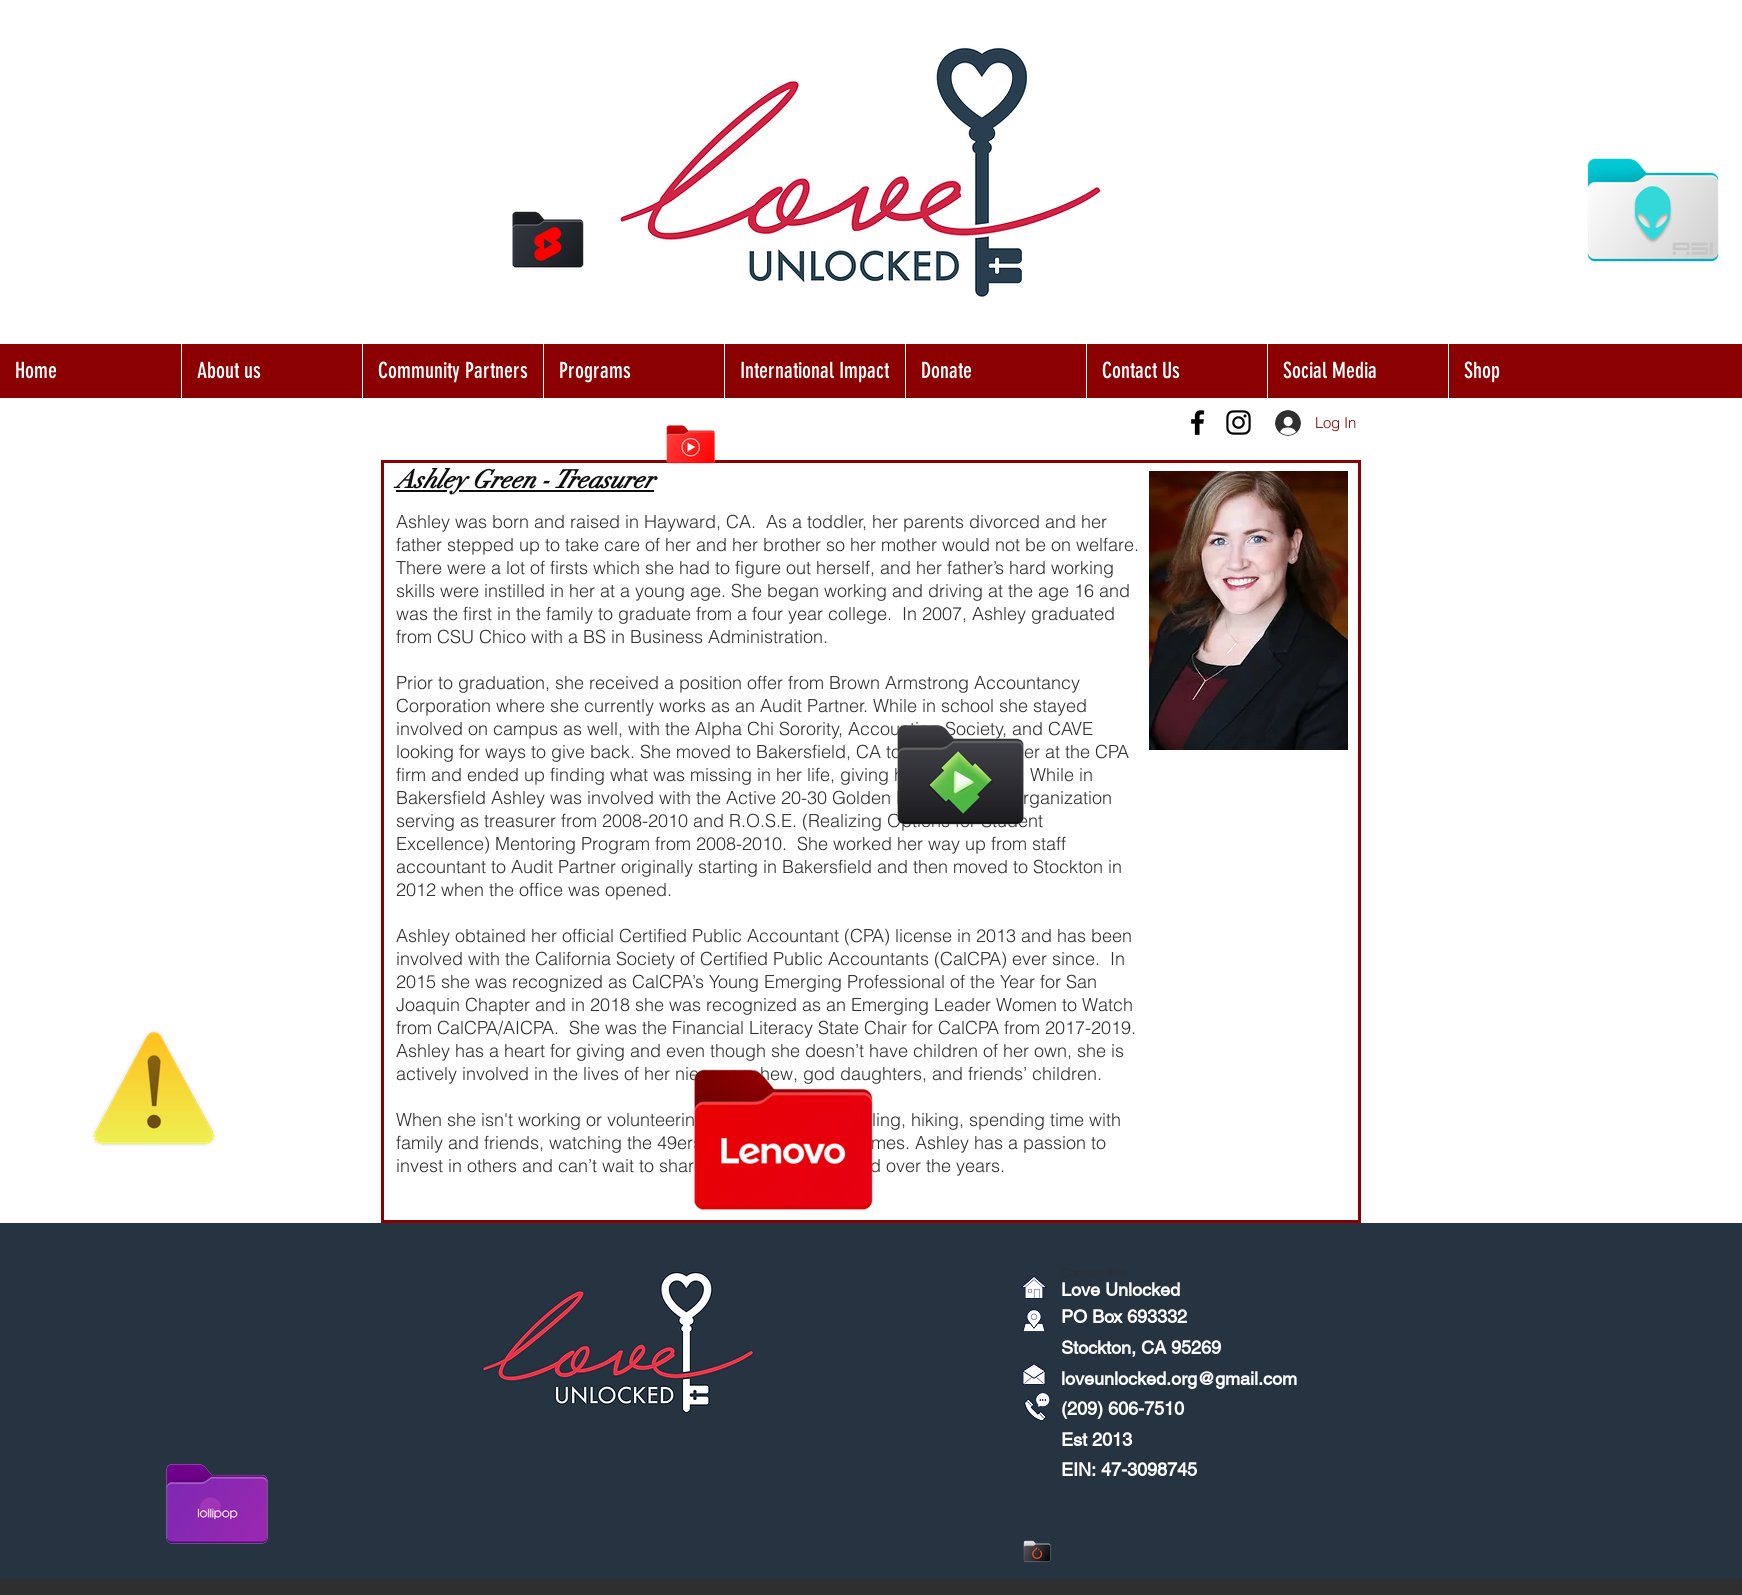 The width and height of the screenshot is (1742, 1595). What do you see at coordinates (782, 1144) in the screenshot?
I see `open folder containing Lenovo files or applications` at bounding box center [782, 1144].